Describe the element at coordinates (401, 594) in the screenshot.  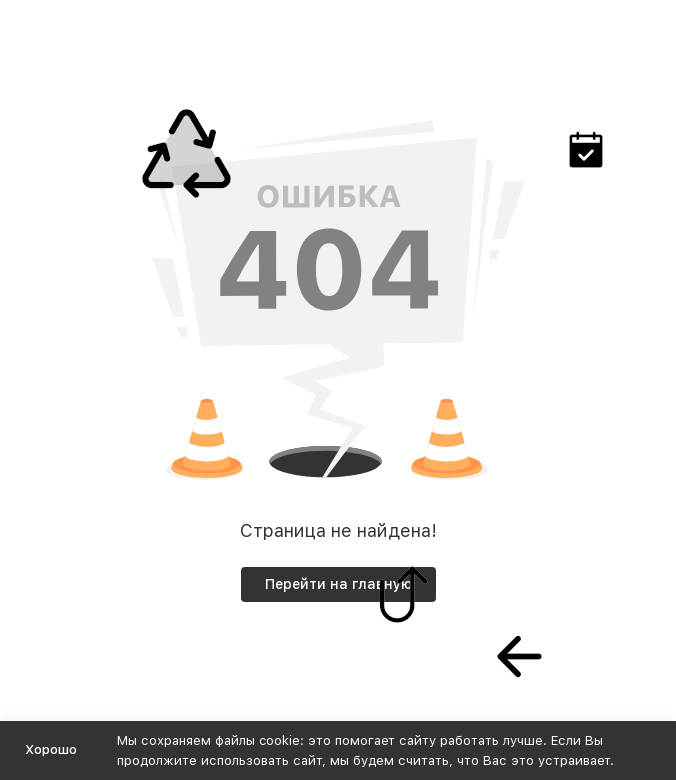
I see `redo or repeat last action` at that location.